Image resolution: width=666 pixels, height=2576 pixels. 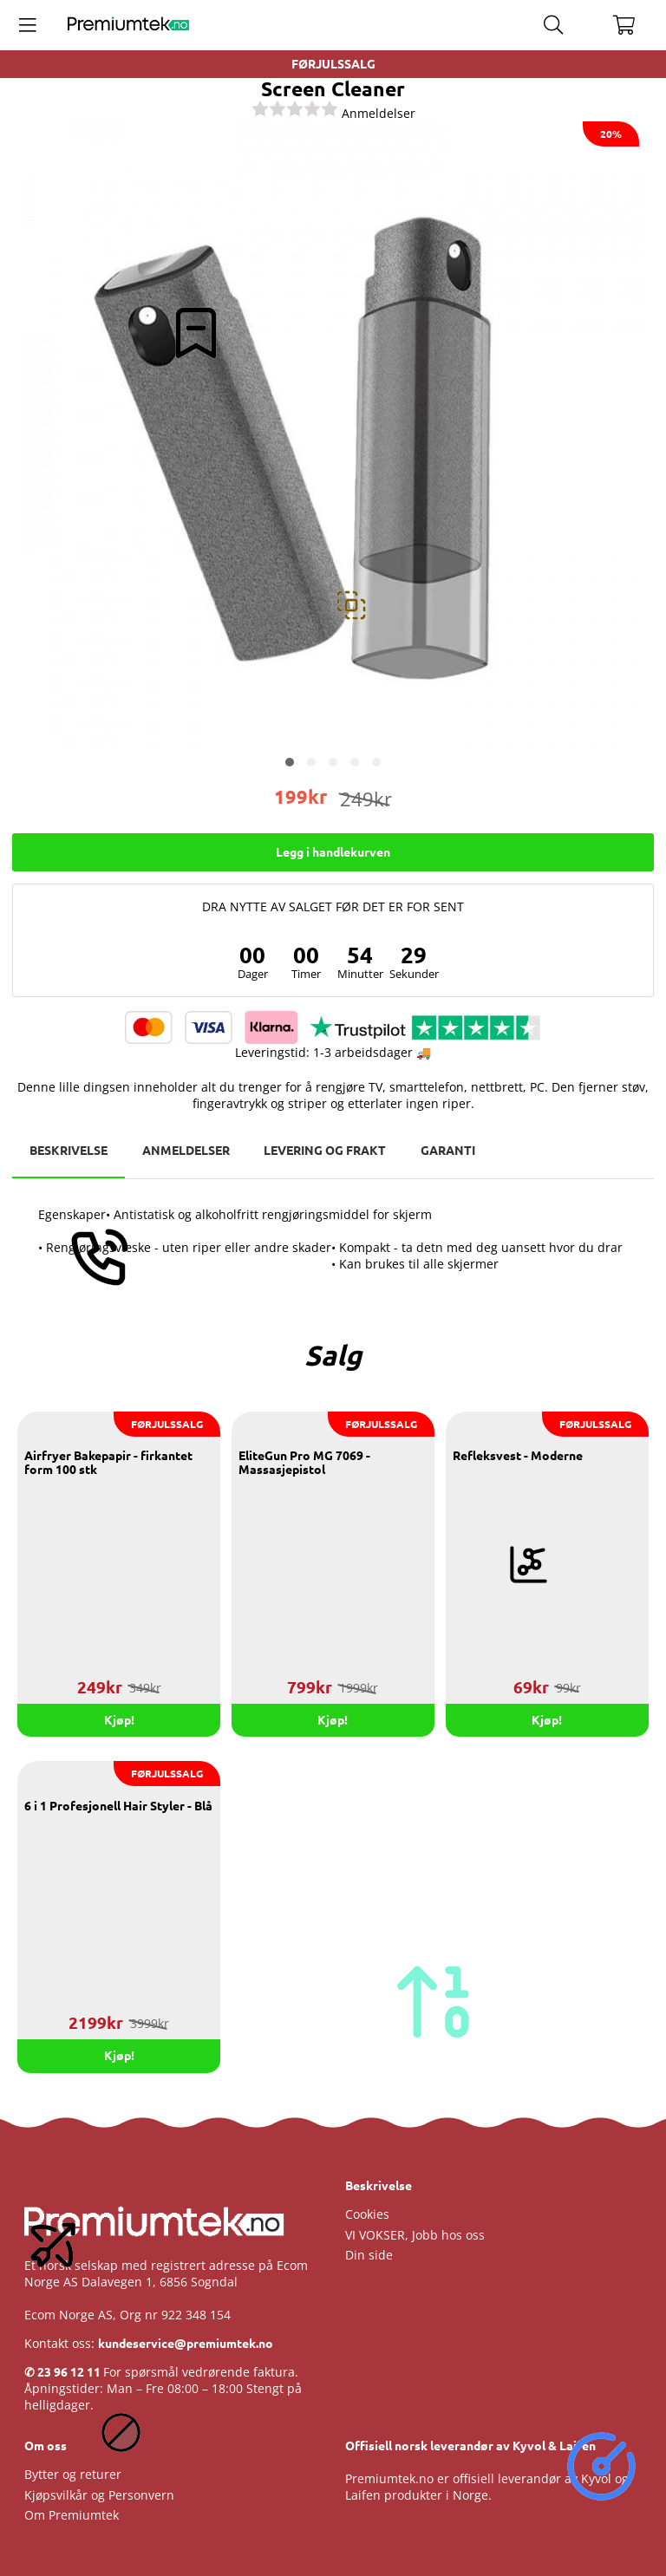 What do you see at coordinates (528, 1564) in the screenshot?
I see `view network analytics or graph data` at bounding box center [528, 1564].